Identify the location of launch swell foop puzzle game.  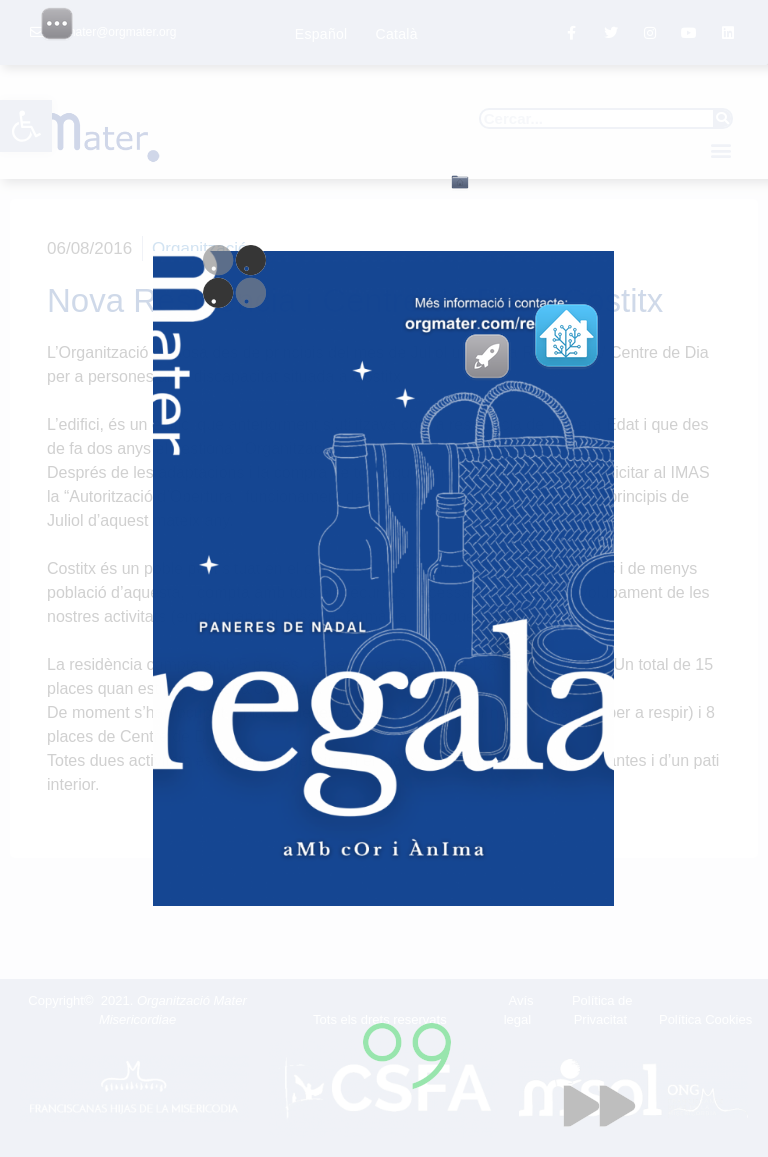
(234, 276).